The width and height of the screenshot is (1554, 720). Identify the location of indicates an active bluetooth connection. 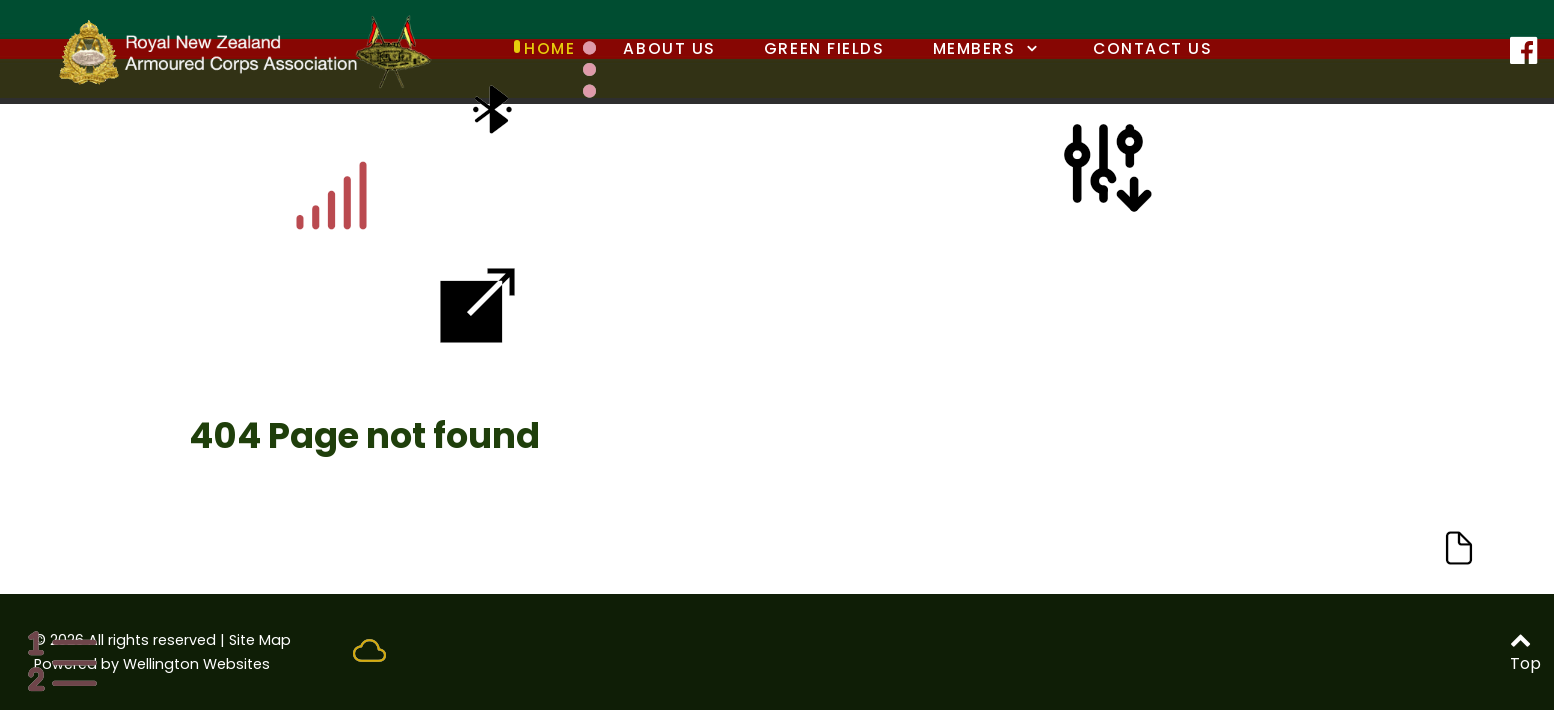
(491, 109).